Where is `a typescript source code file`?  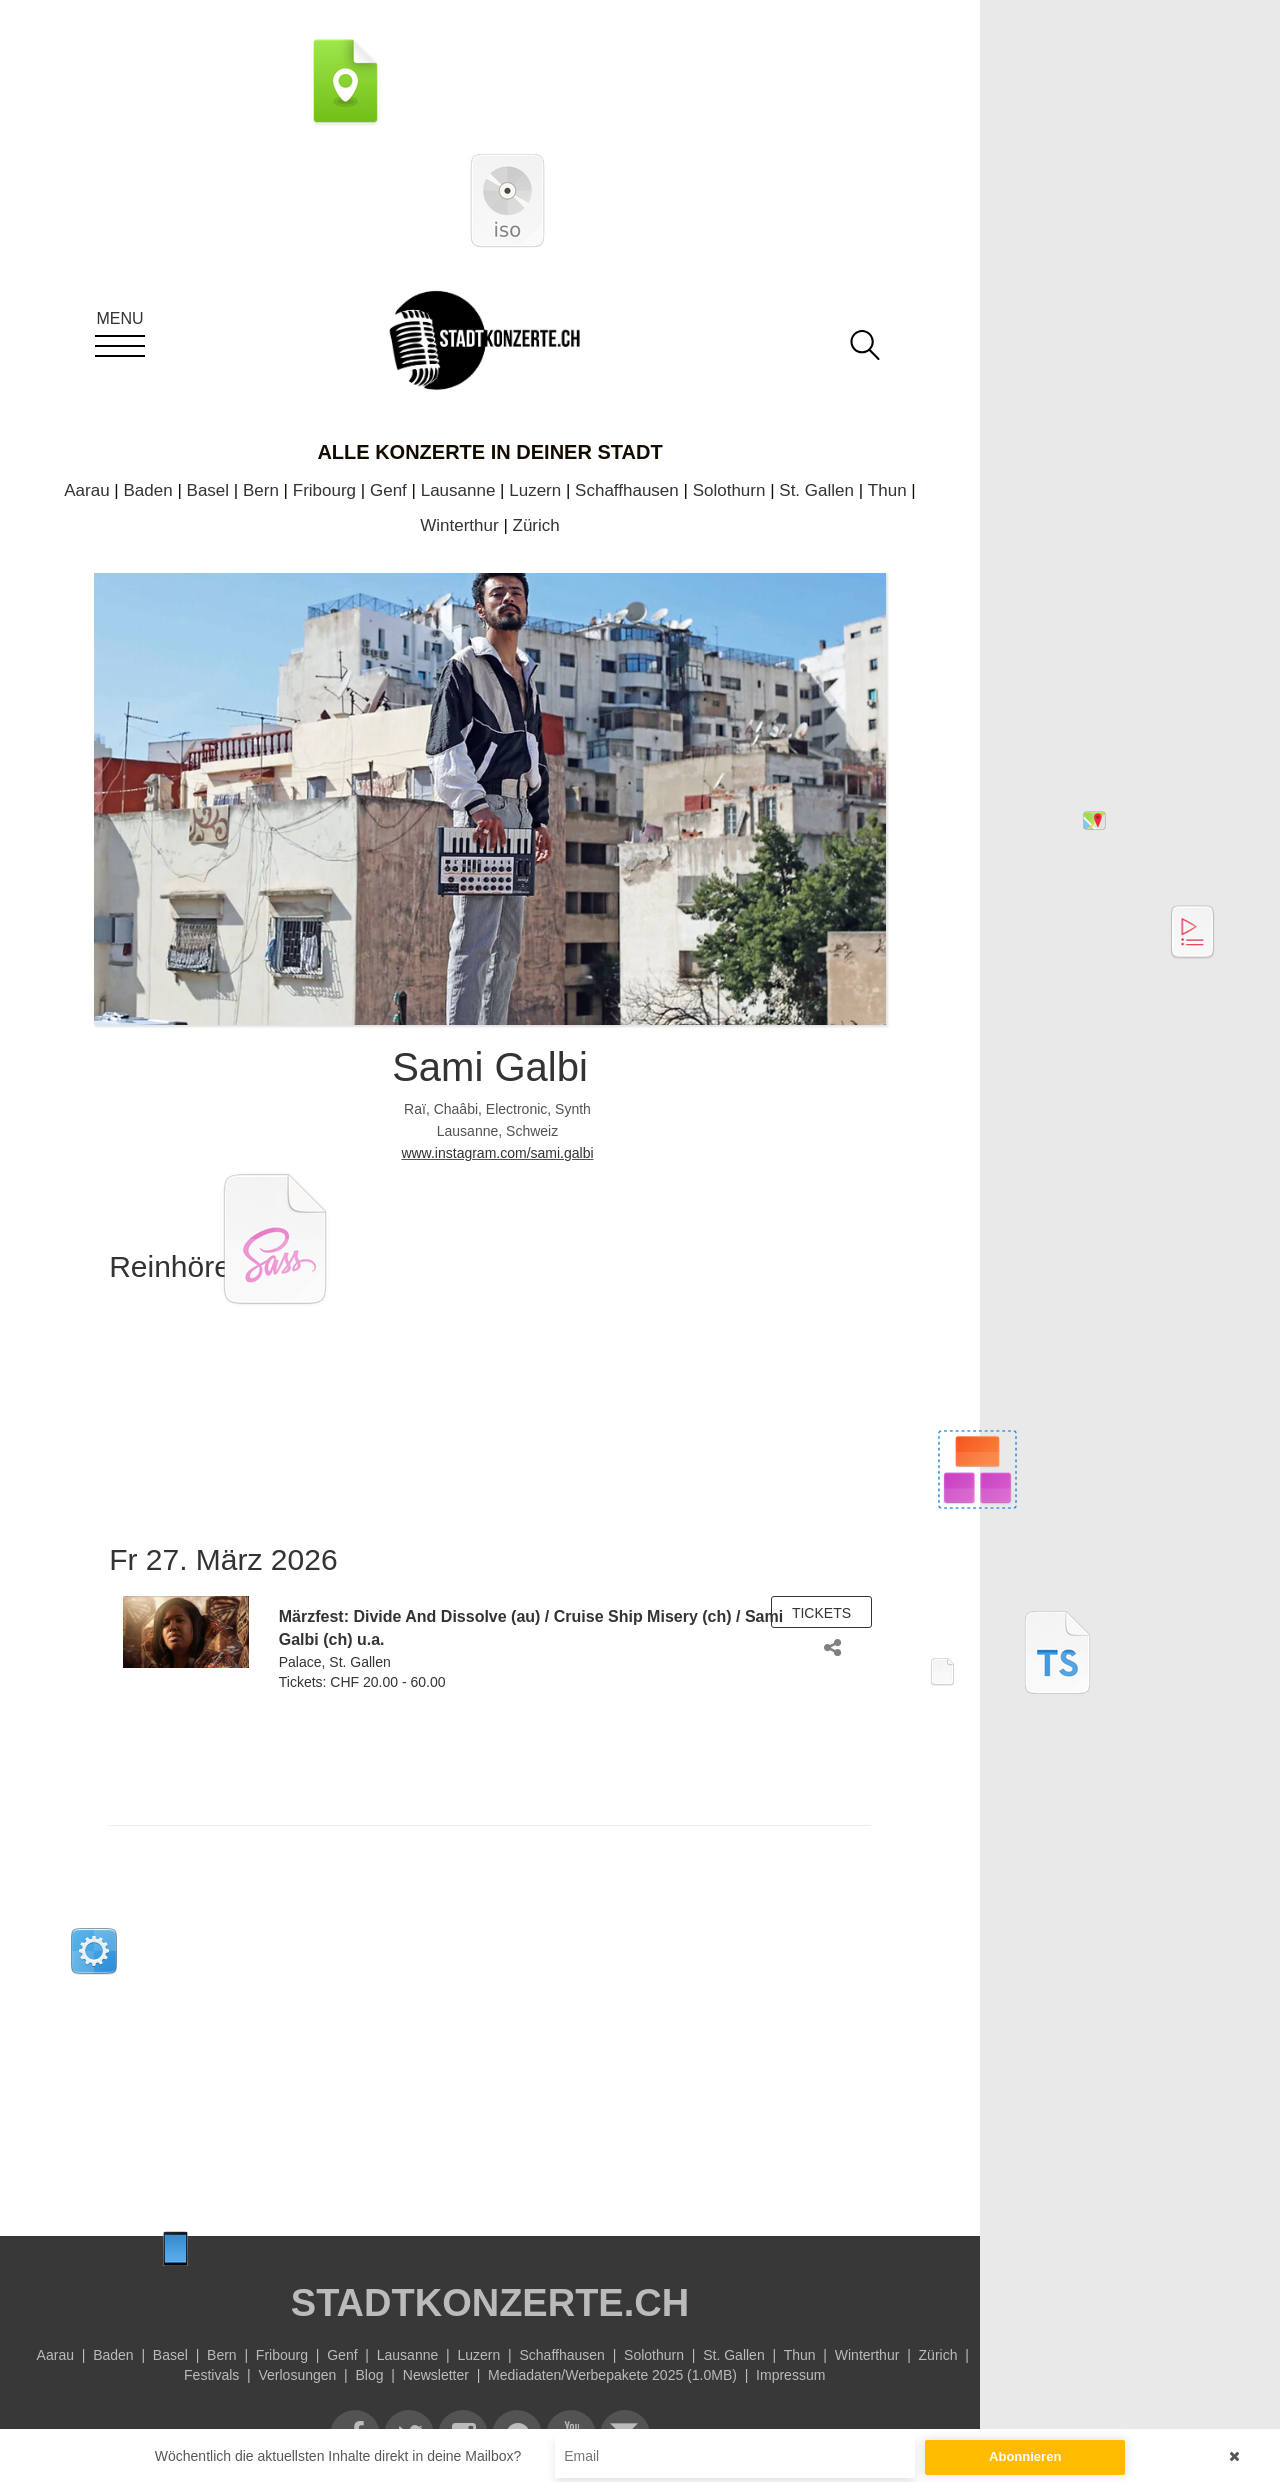 a typescript source code file is located at coordinates (1057, 1652).